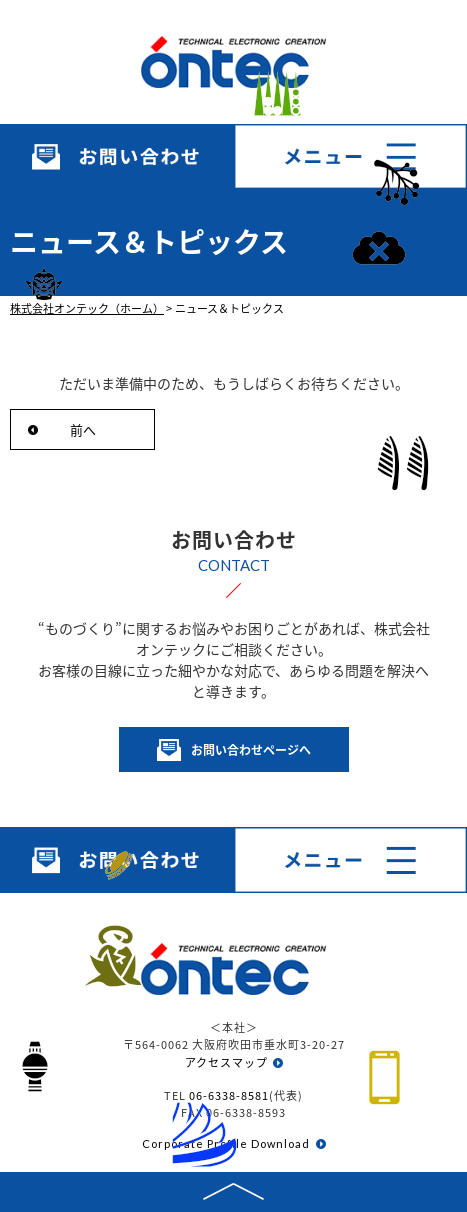  What do you see at coordinates (384, 1077) in the screenshot?
I see `indicates mobile device or smartphone compatibility` at bounding box center [384, 1077].